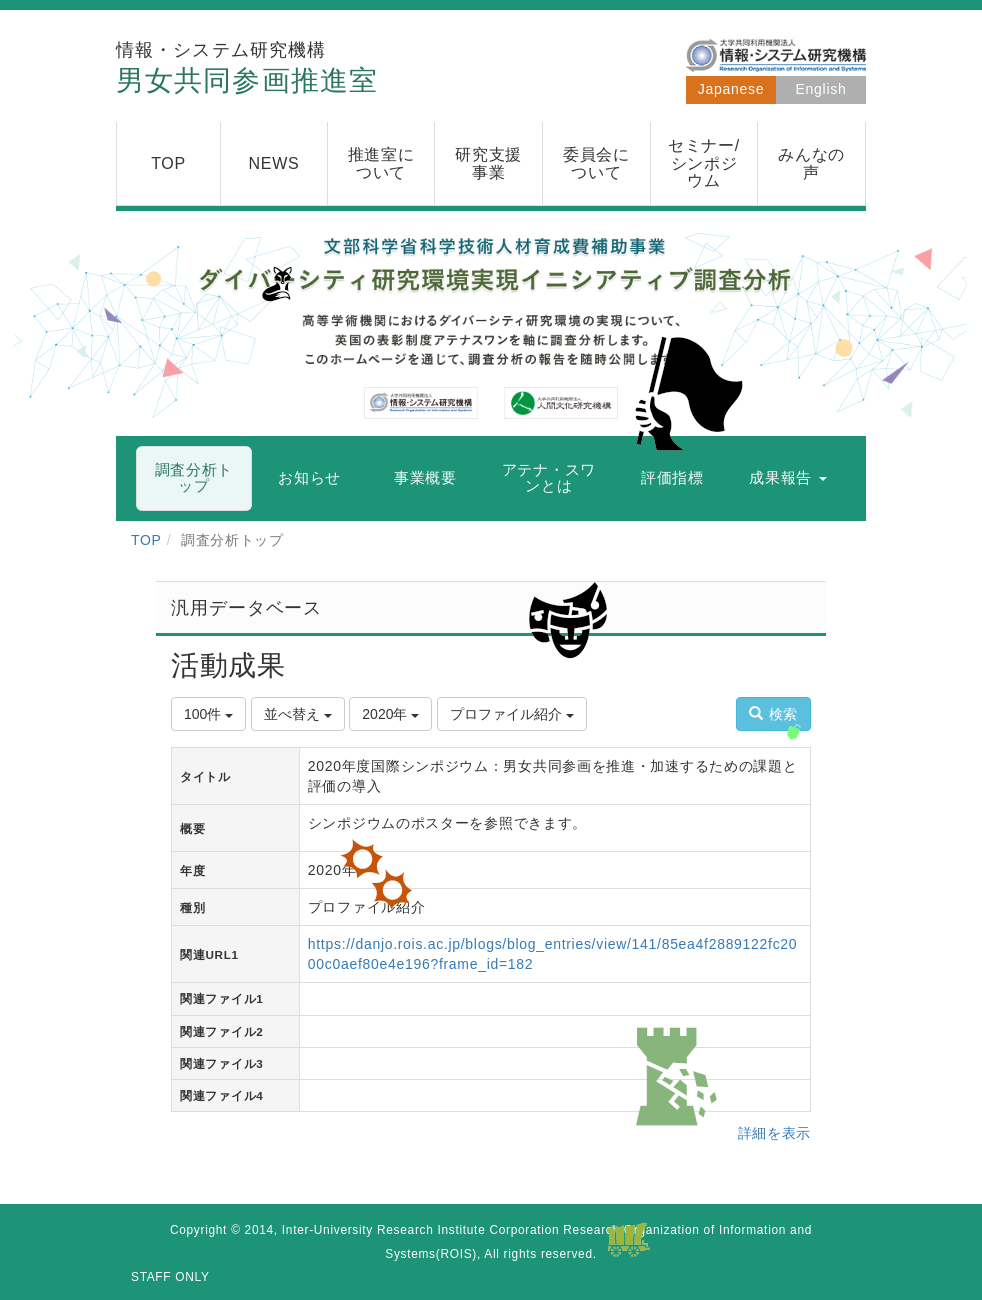  Describe the element at coordinates (375, 874) in the screenshot. I see `indicates damage or hit points in a game` at that location.